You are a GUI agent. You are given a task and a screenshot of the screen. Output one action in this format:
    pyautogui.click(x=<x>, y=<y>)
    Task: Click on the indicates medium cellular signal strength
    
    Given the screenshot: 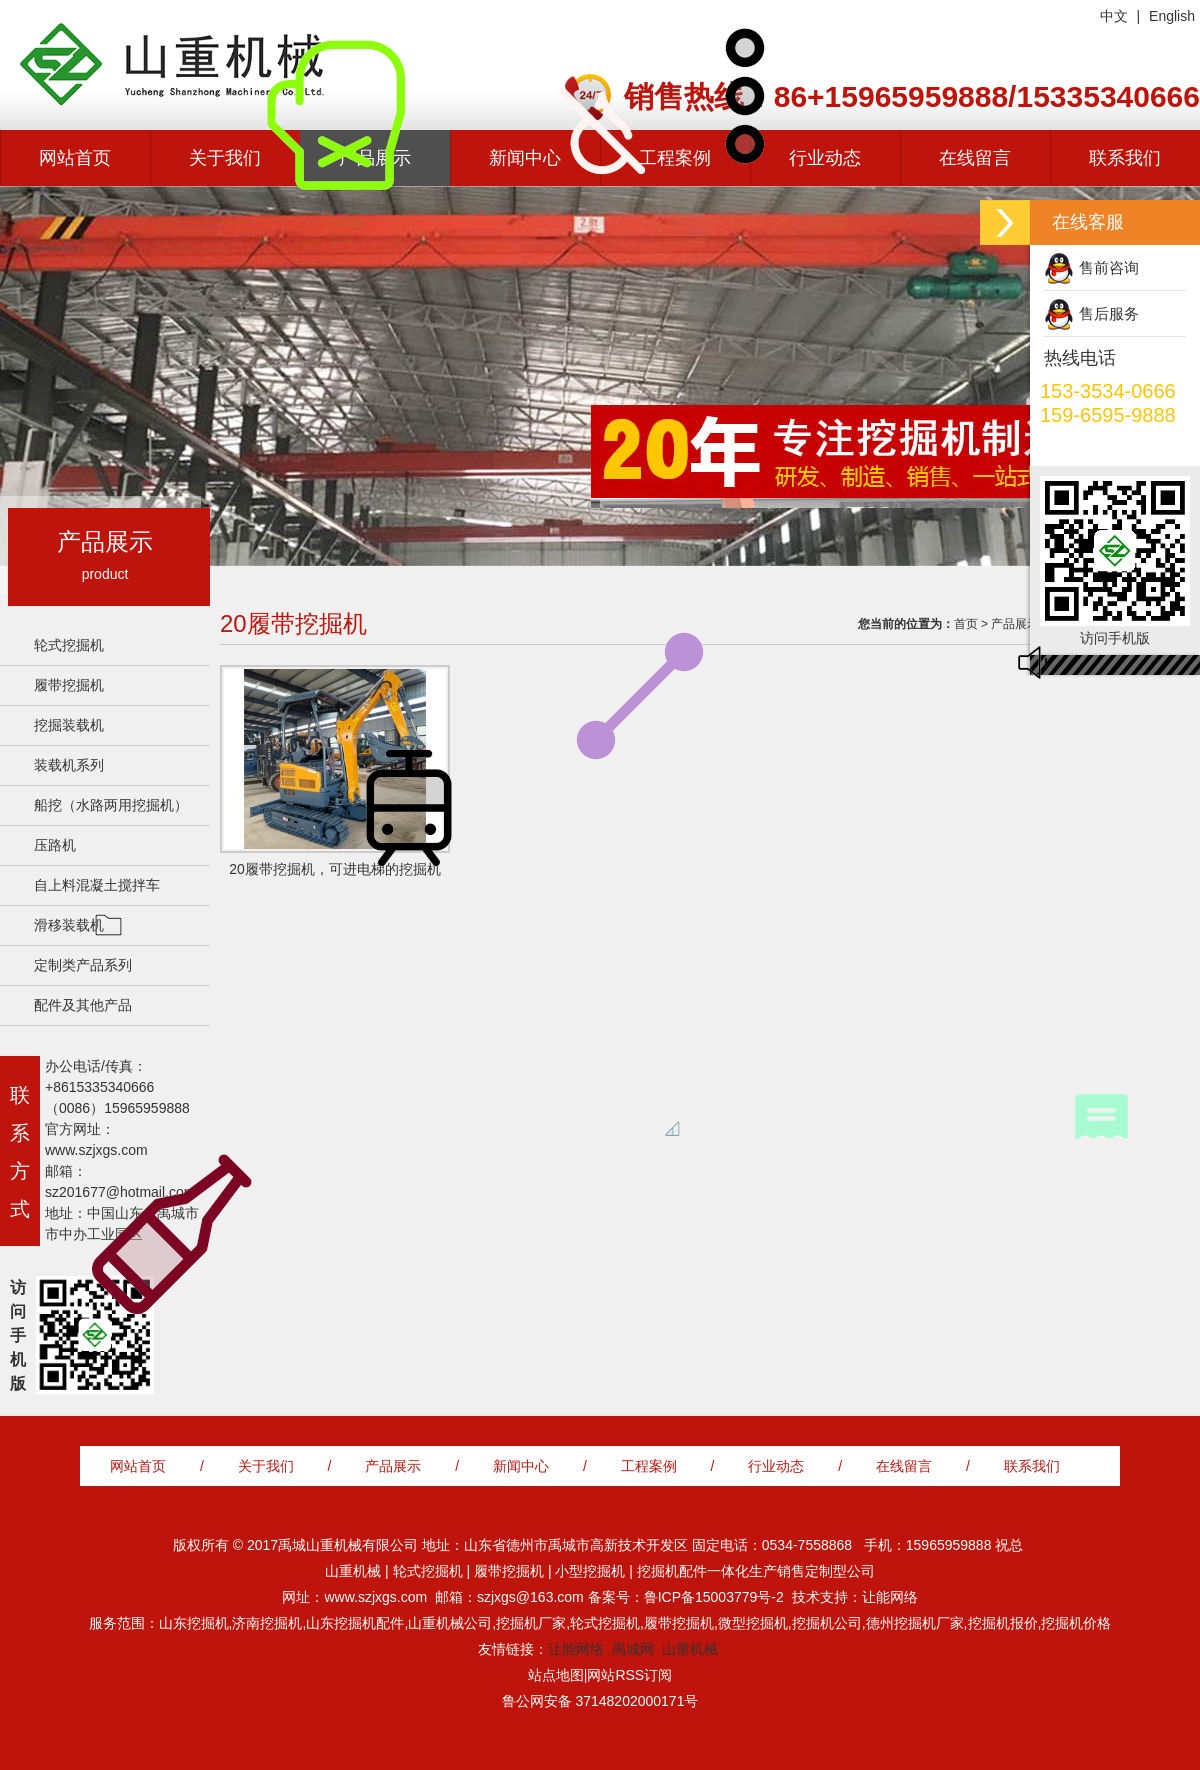 What is the action you would take?
    pyautogui.click(x=673, y=1129)
    